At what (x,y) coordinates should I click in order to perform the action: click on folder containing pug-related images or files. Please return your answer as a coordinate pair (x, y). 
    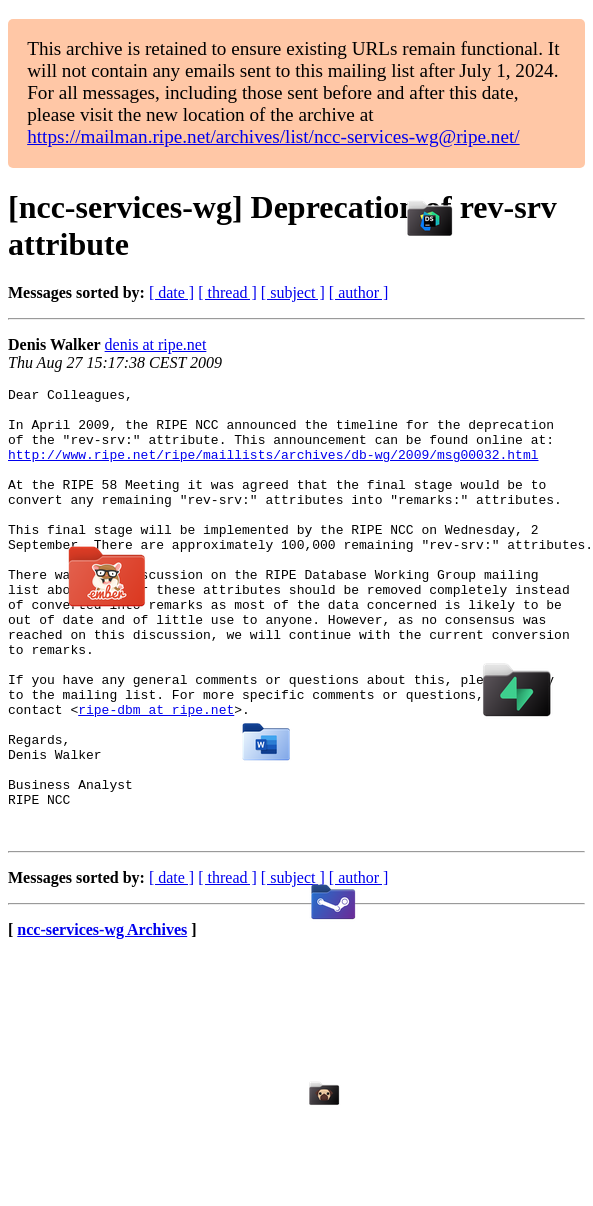
    Looking at the image, I should click on (324, 1094).